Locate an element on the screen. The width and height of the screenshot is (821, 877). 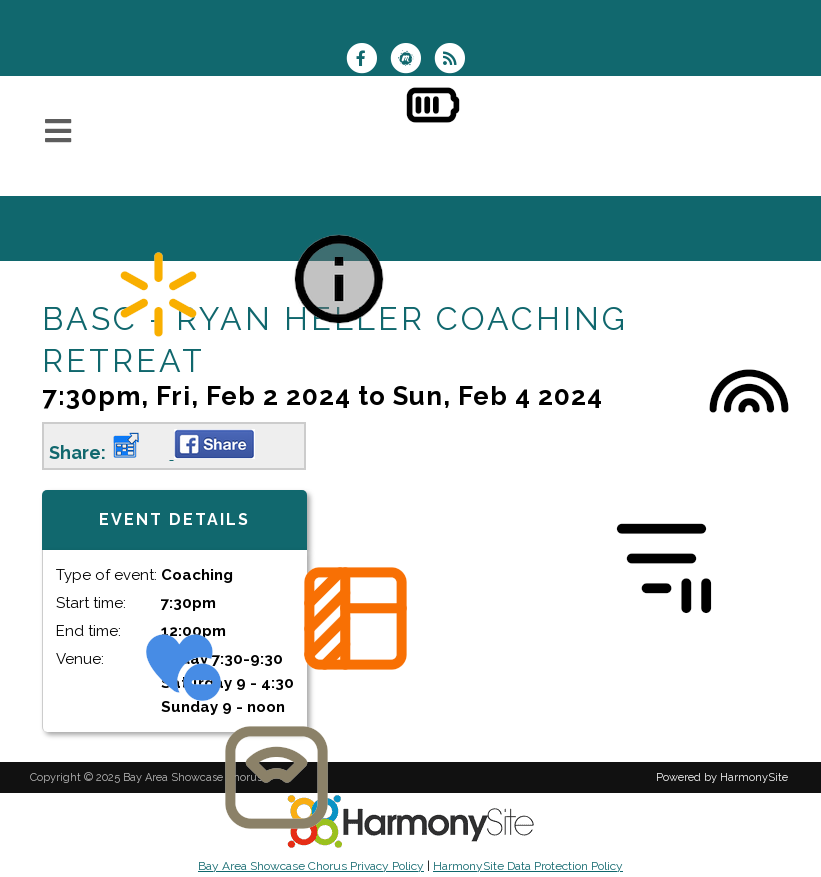
select or highlight a table column is located at coordinates (355, 618).